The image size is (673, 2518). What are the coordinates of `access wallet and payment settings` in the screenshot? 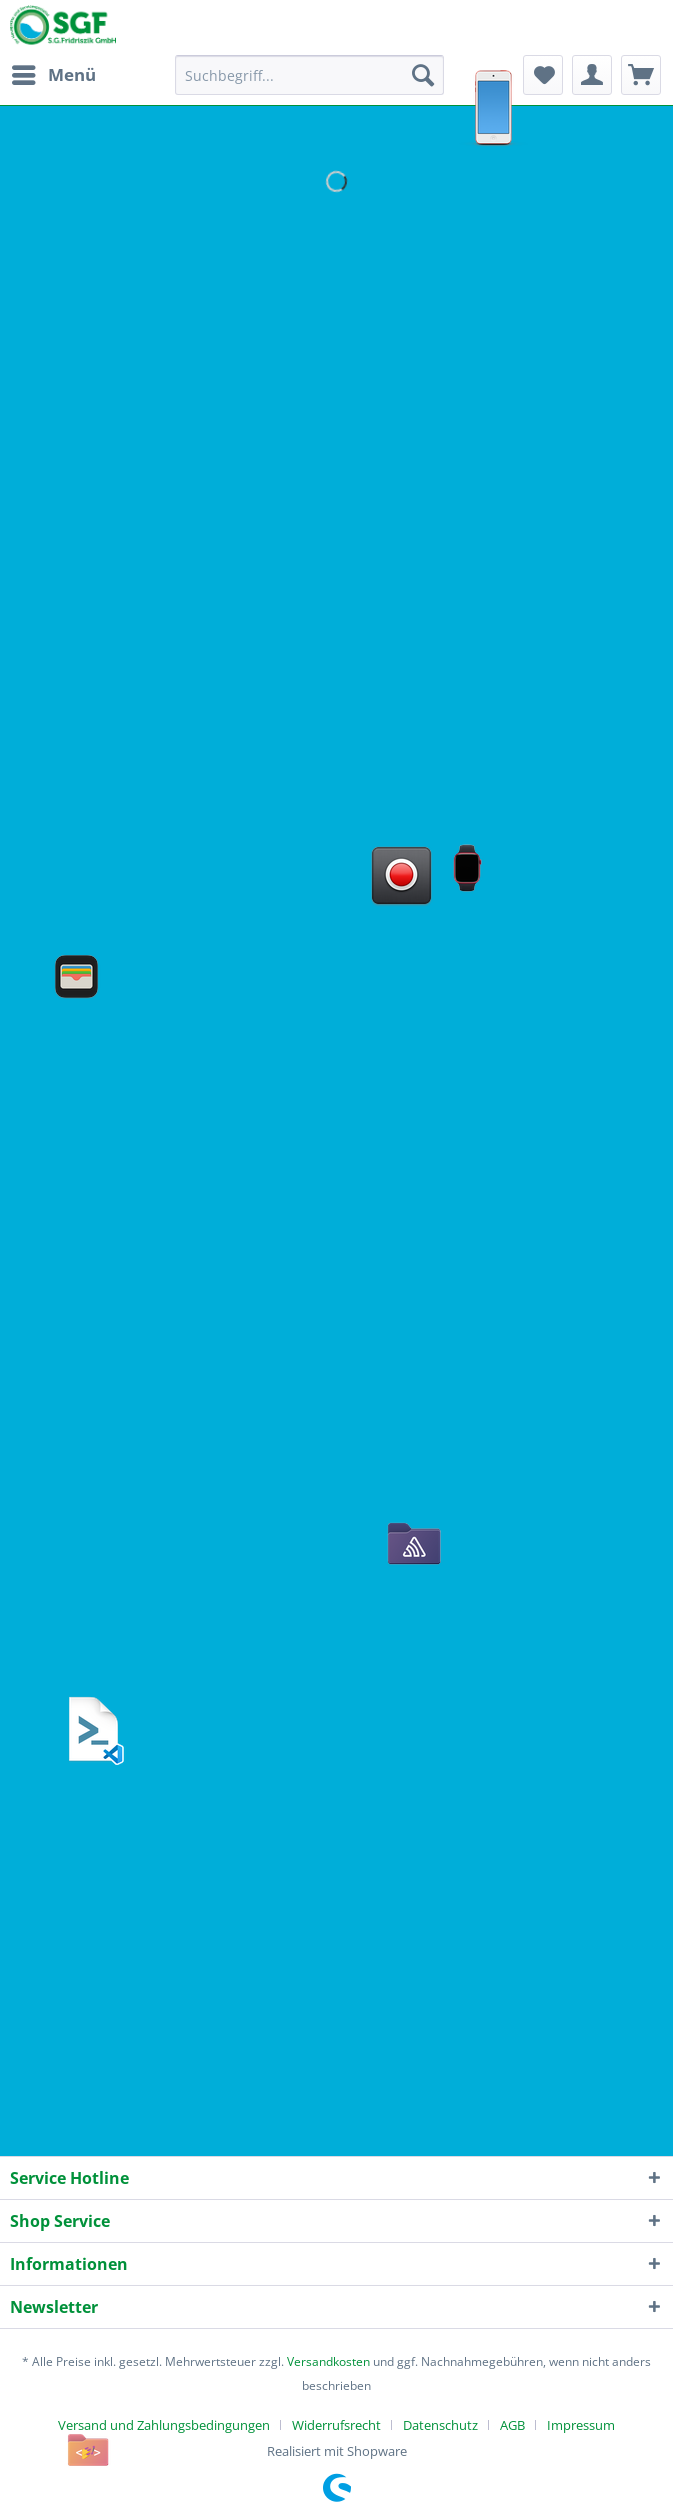 It's located at (76, 976).